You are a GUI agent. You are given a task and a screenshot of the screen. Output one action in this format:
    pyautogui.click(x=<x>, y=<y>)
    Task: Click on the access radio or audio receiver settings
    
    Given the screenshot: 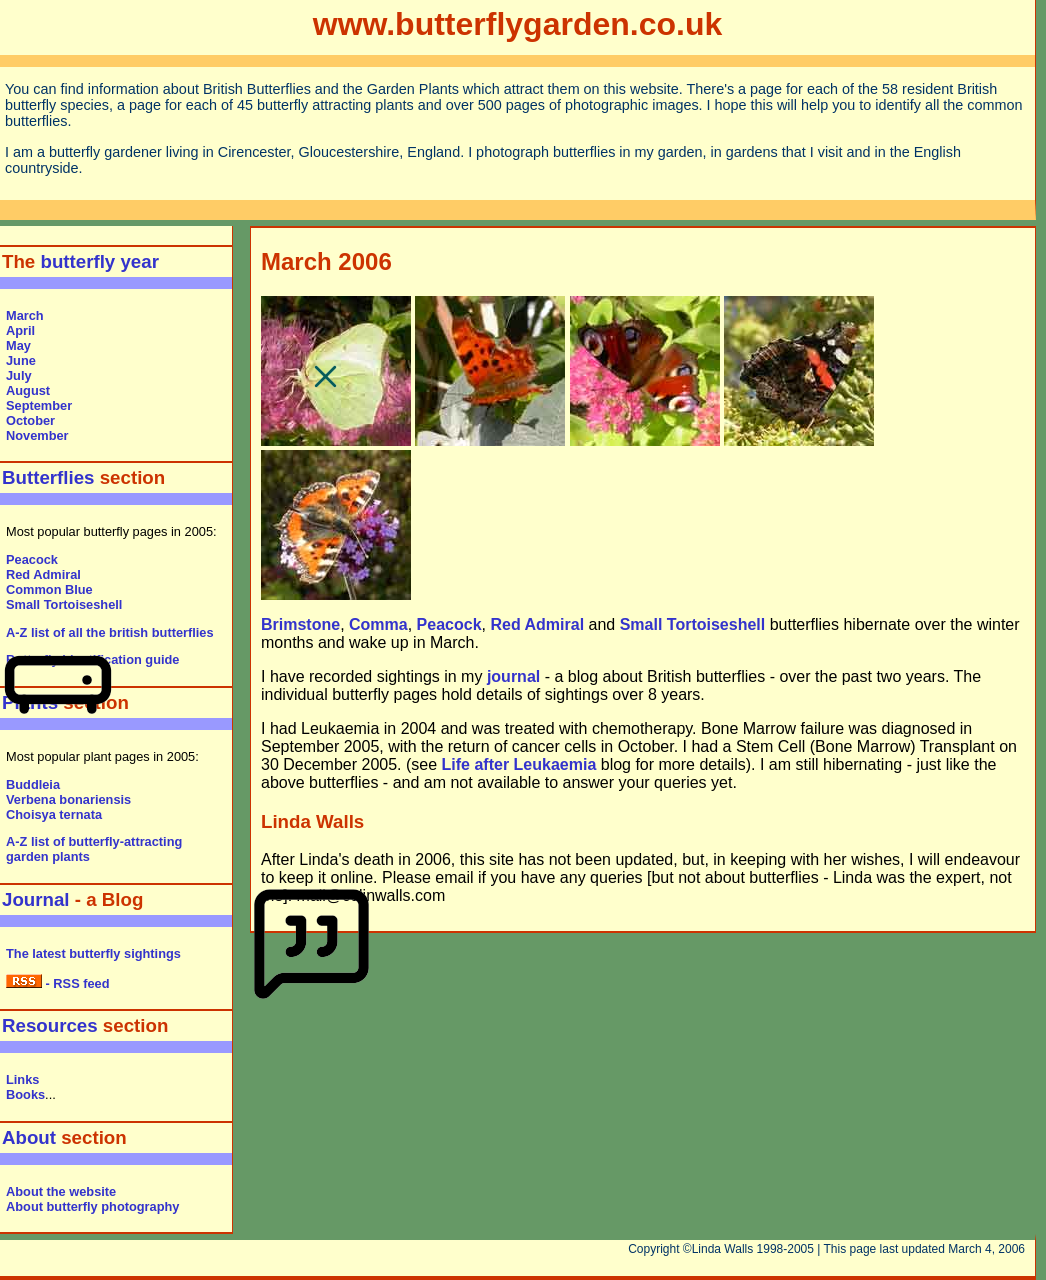 What is the action you would take?
    pyautogui.click(x=58, y=680)
    